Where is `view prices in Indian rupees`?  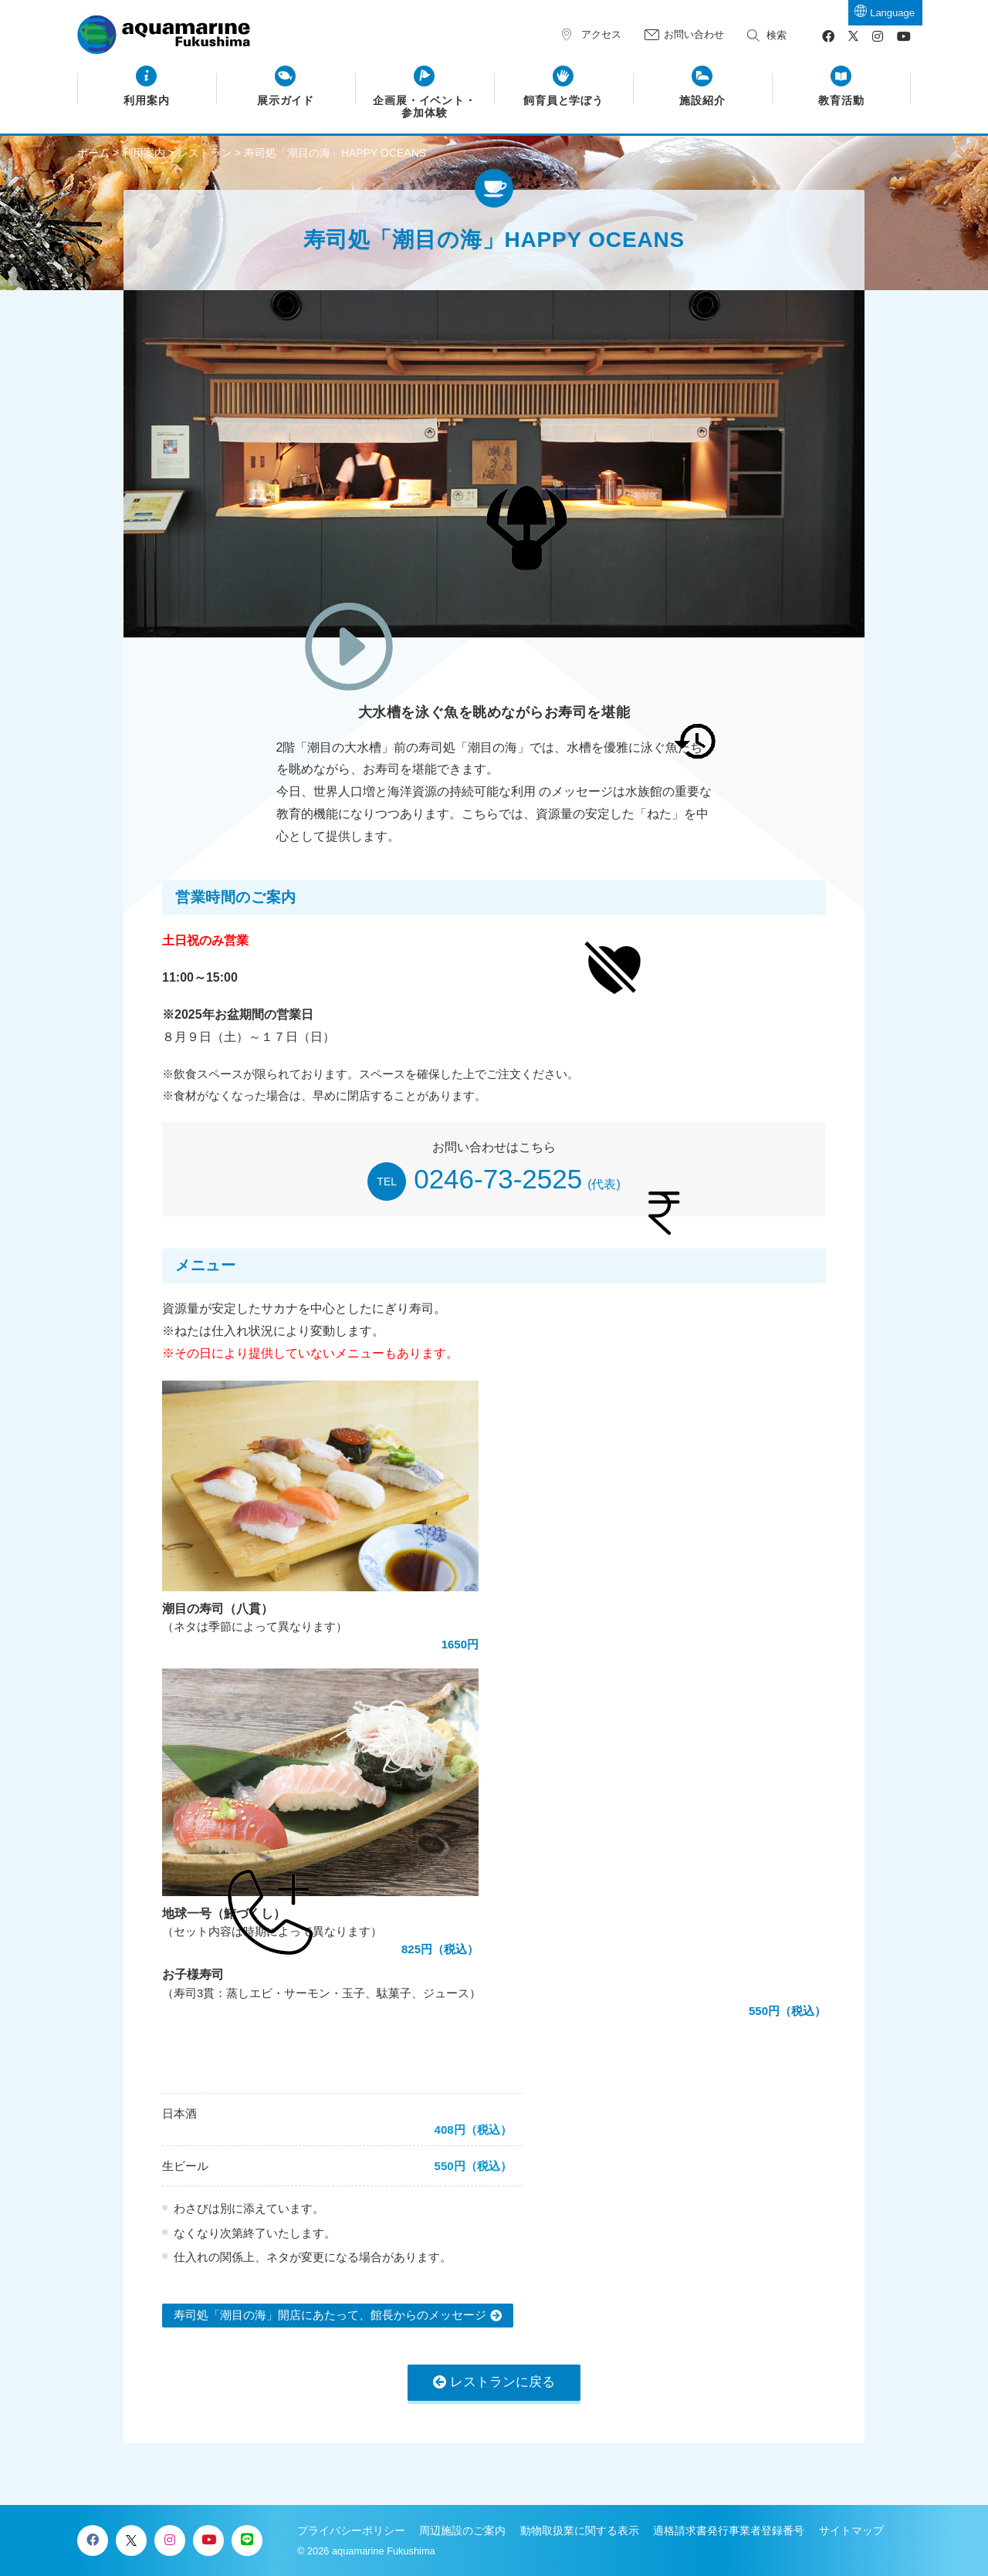 view prices in Indian rupees is located at coordinates (662, 1212).